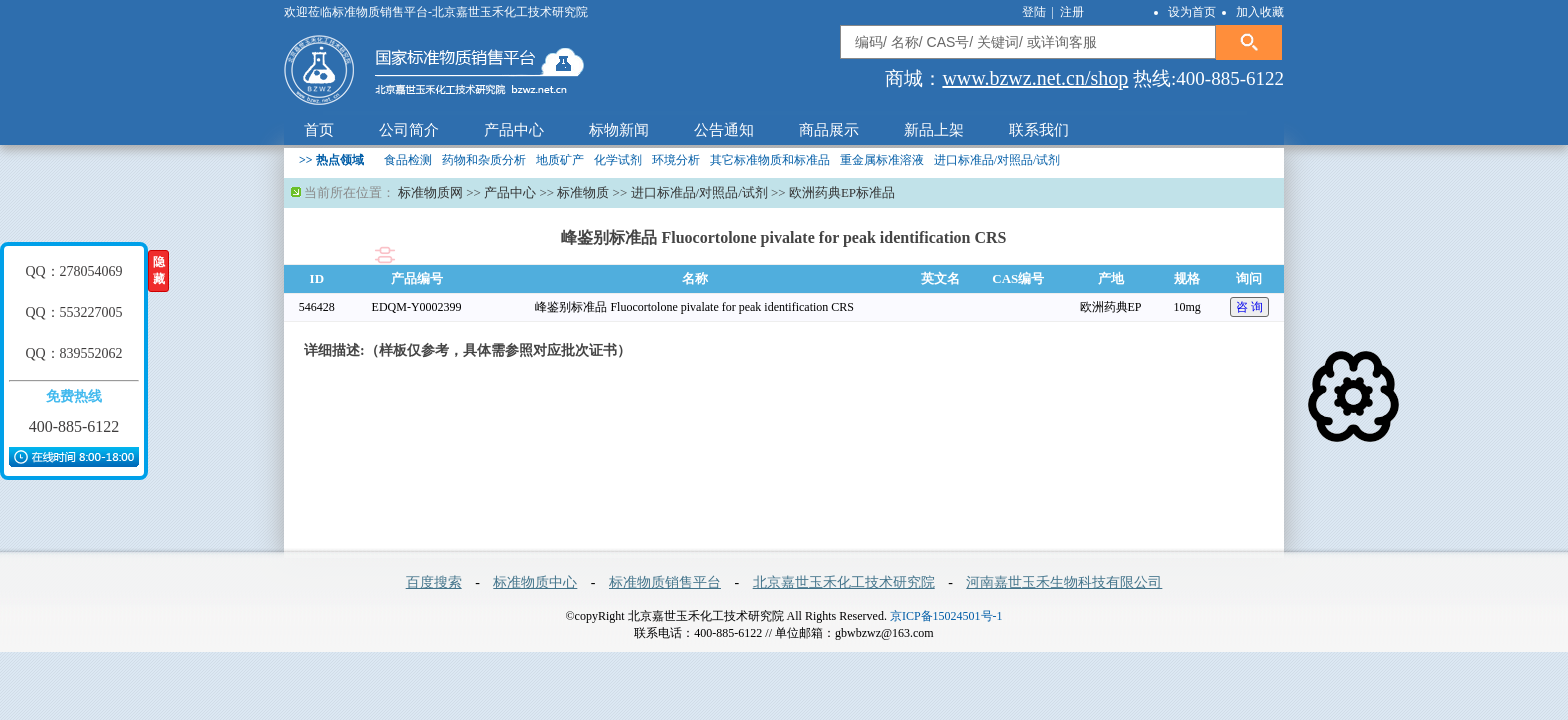 The height and width of the screenshot is (720, 1568). What do you see at coordinates (385, 255) in the screenshot?
I see `distribute objects evenly with vertical center alignment` at bounding box center [385, 255].